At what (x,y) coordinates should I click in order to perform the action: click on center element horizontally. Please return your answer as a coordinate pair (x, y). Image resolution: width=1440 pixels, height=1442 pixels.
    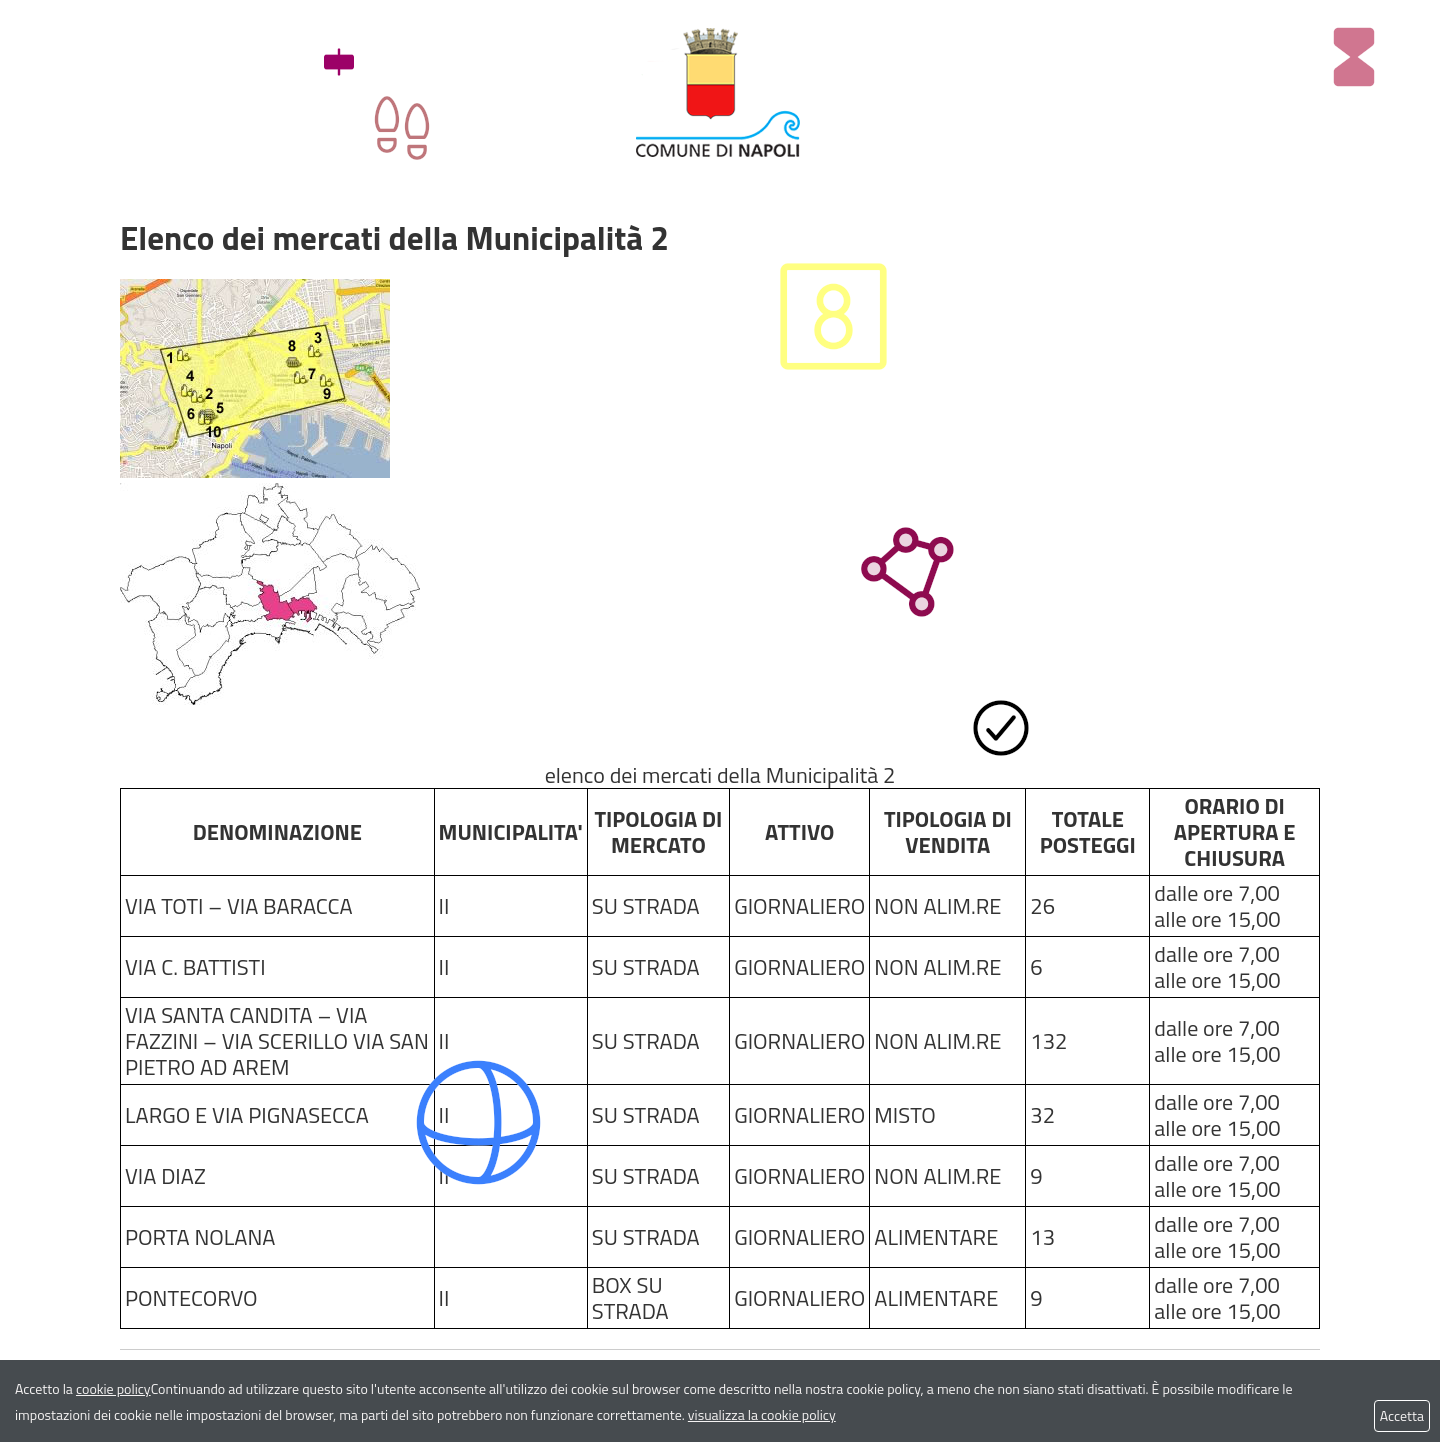
    Looking at the image, I should click on (339, 62).